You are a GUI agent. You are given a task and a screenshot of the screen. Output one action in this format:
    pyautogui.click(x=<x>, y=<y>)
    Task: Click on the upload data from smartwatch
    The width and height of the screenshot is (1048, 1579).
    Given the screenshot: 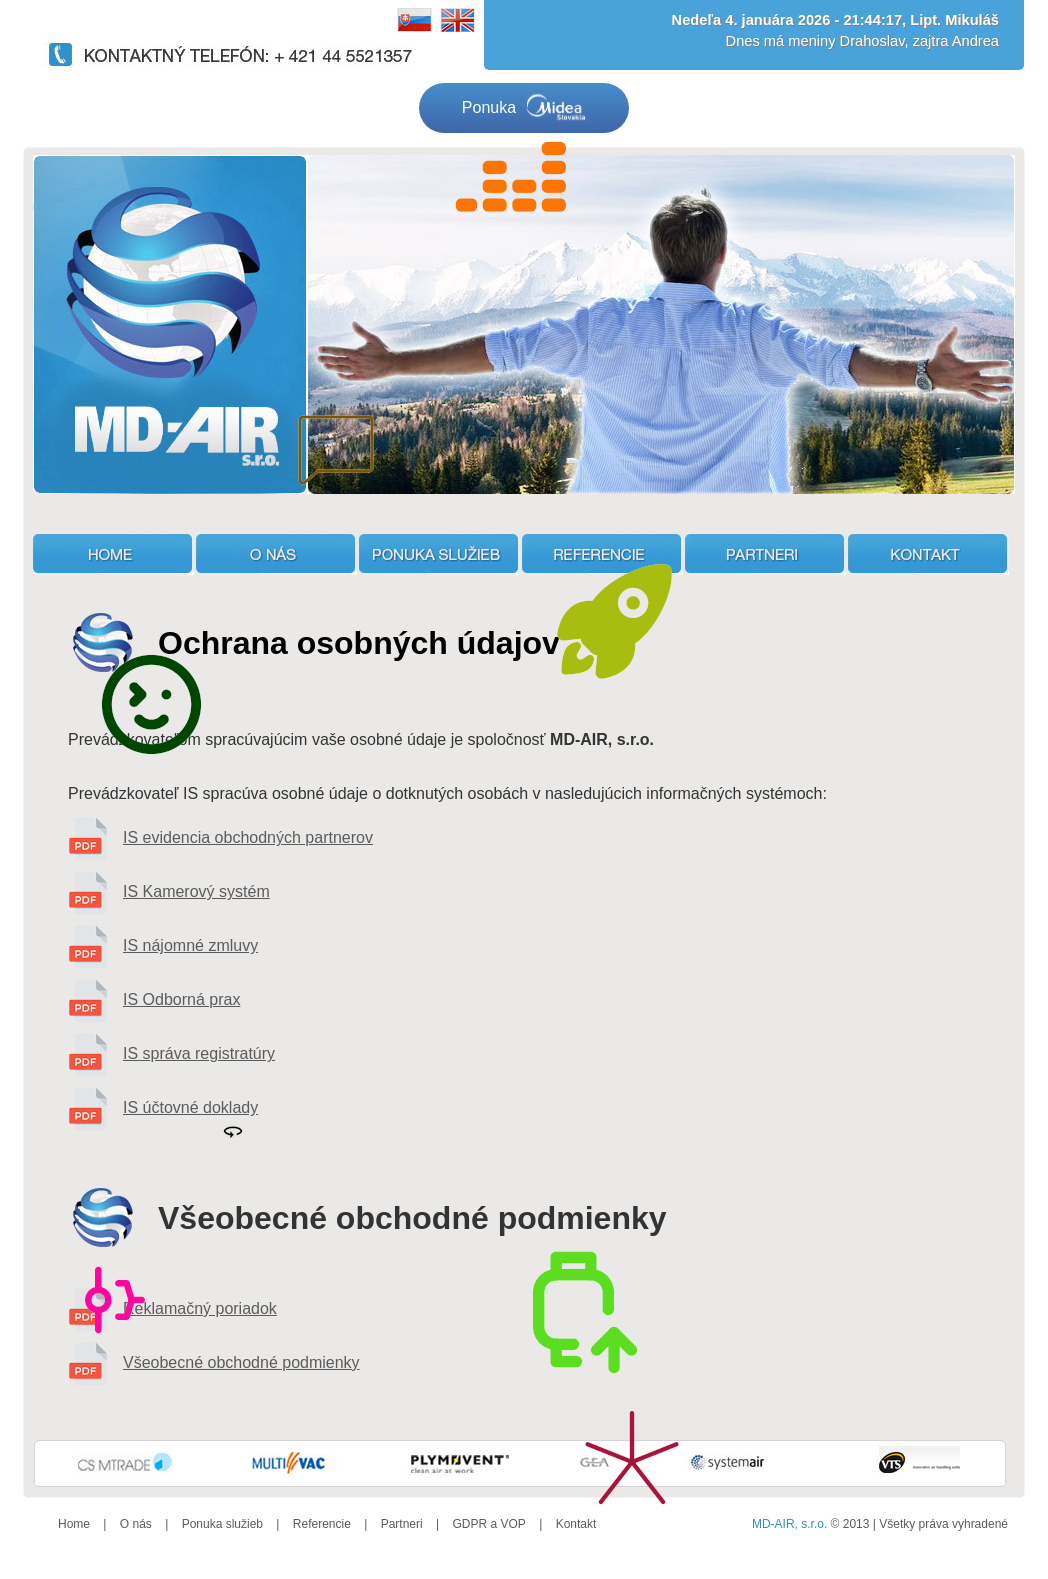 What is the action you would take?
    pyautogui.click(x=573, y=1309)
    